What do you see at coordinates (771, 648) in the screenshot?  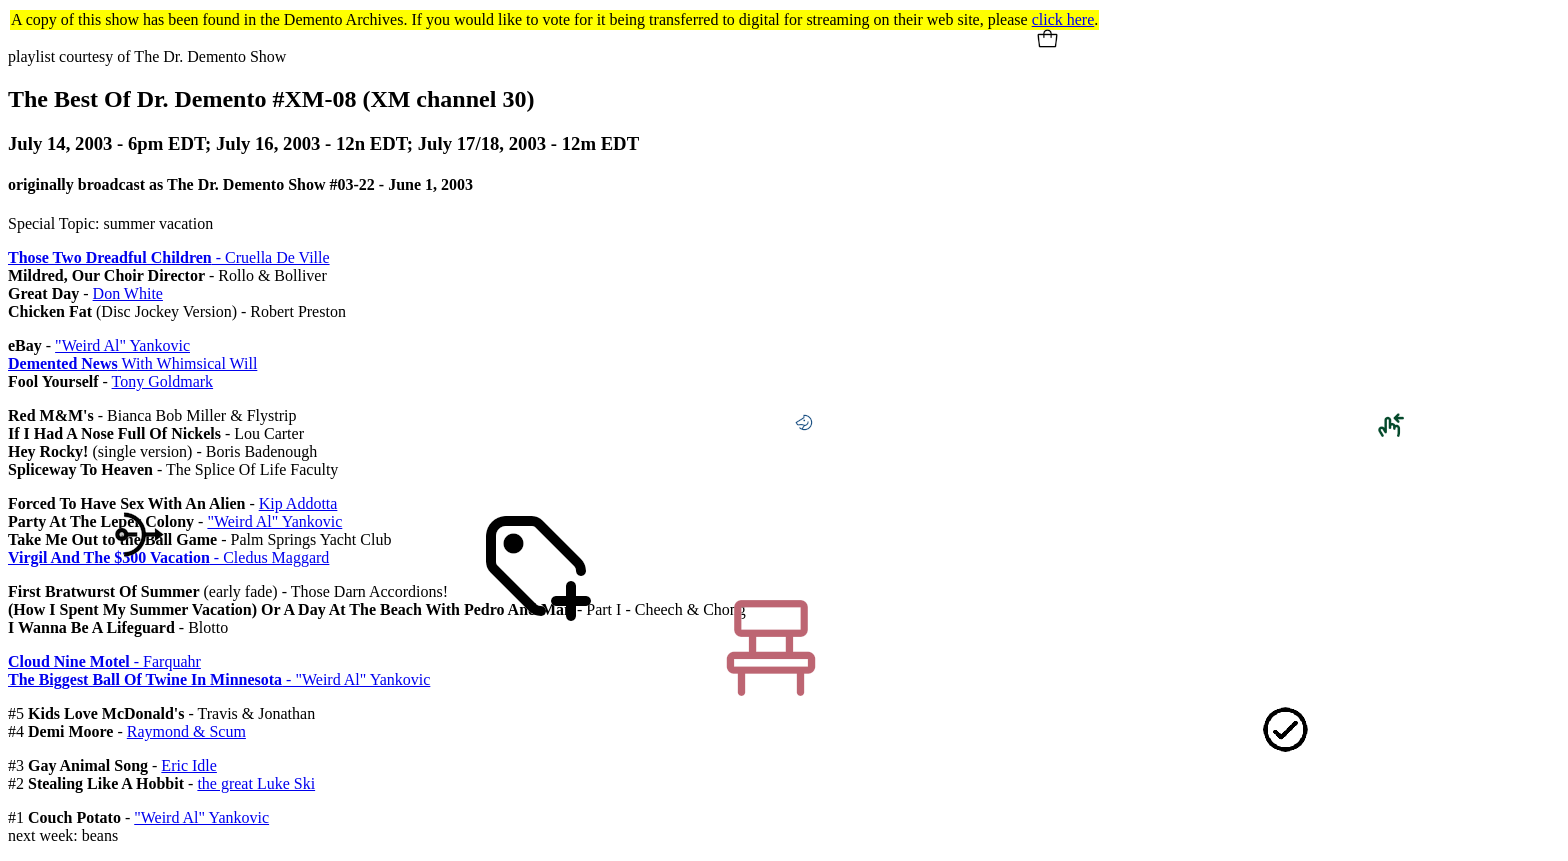 I see `browse furniture or seating options` at bounding box center [771, 648].